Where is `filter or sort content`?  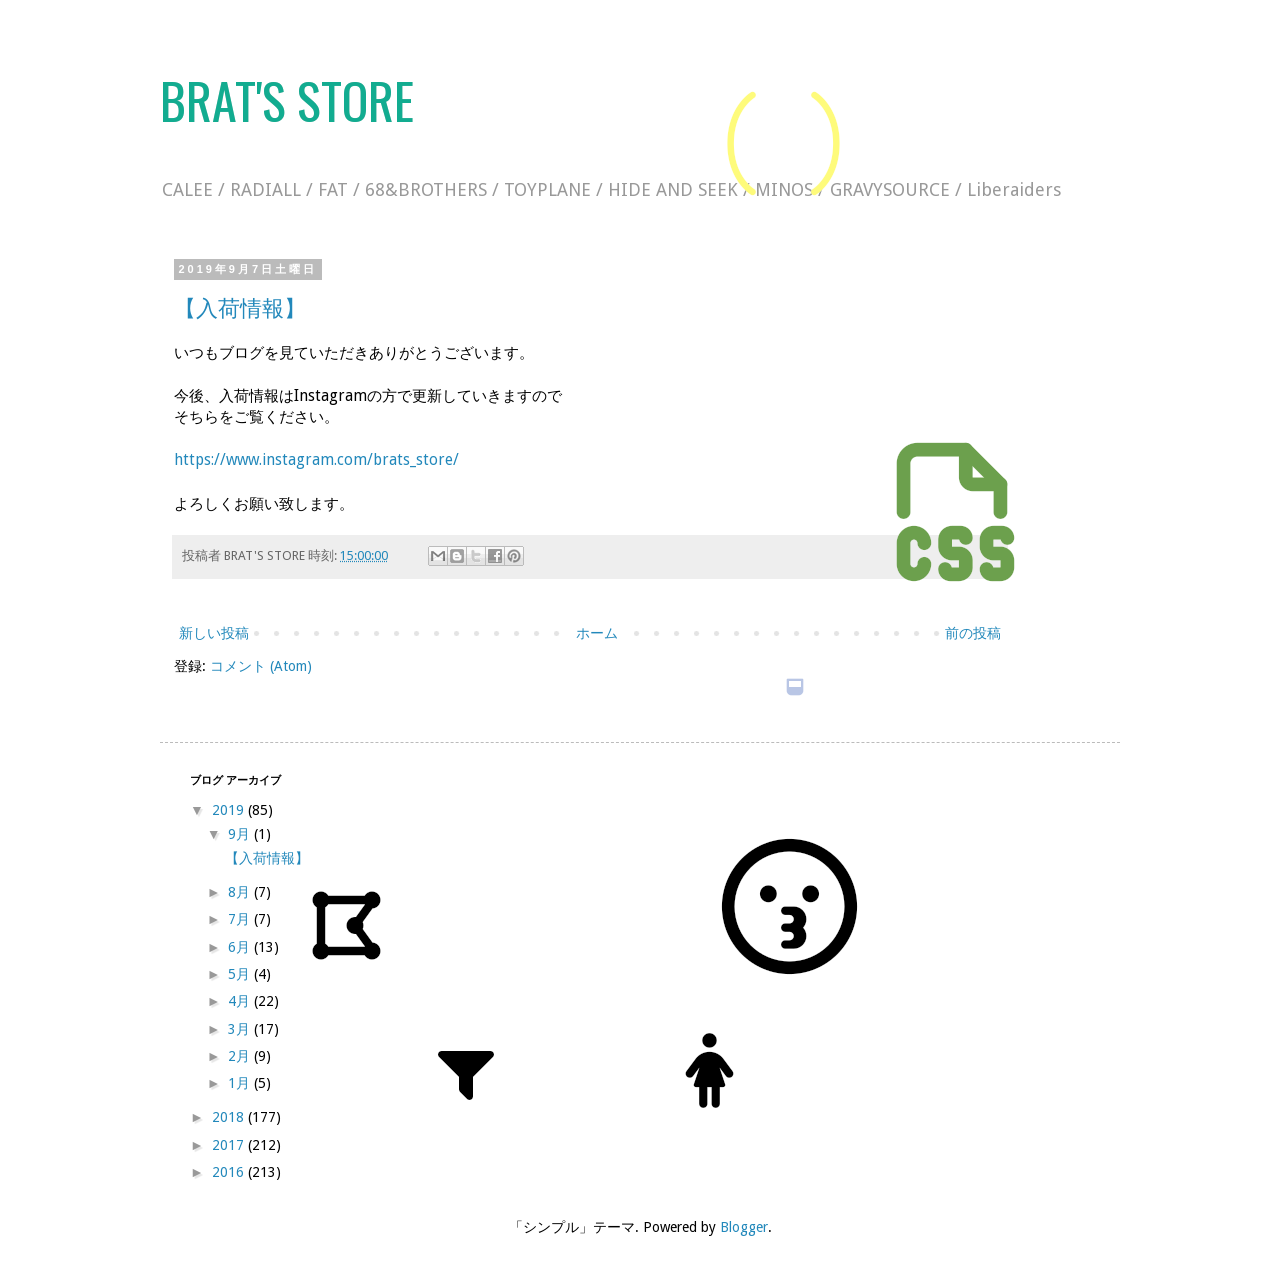
filter or sort content is located at coordinates (466, 1072).